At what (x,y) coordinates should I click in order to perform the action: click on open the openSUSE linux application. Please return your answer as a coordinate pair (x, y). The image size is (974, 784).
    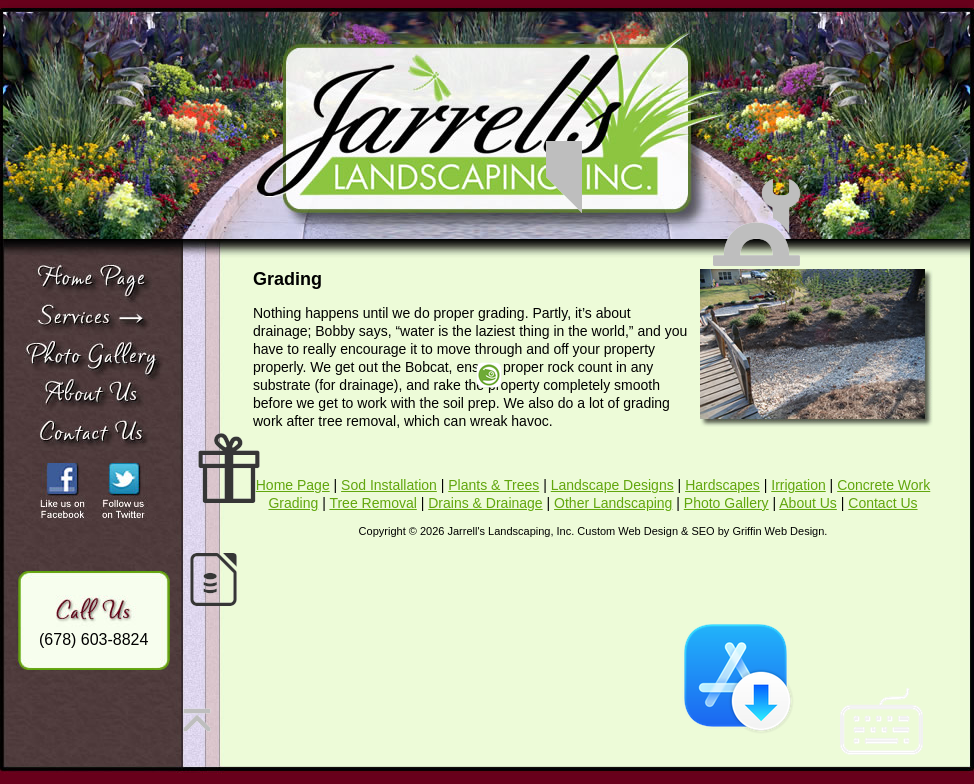
    Looking at the image, I should click on (489, 375).